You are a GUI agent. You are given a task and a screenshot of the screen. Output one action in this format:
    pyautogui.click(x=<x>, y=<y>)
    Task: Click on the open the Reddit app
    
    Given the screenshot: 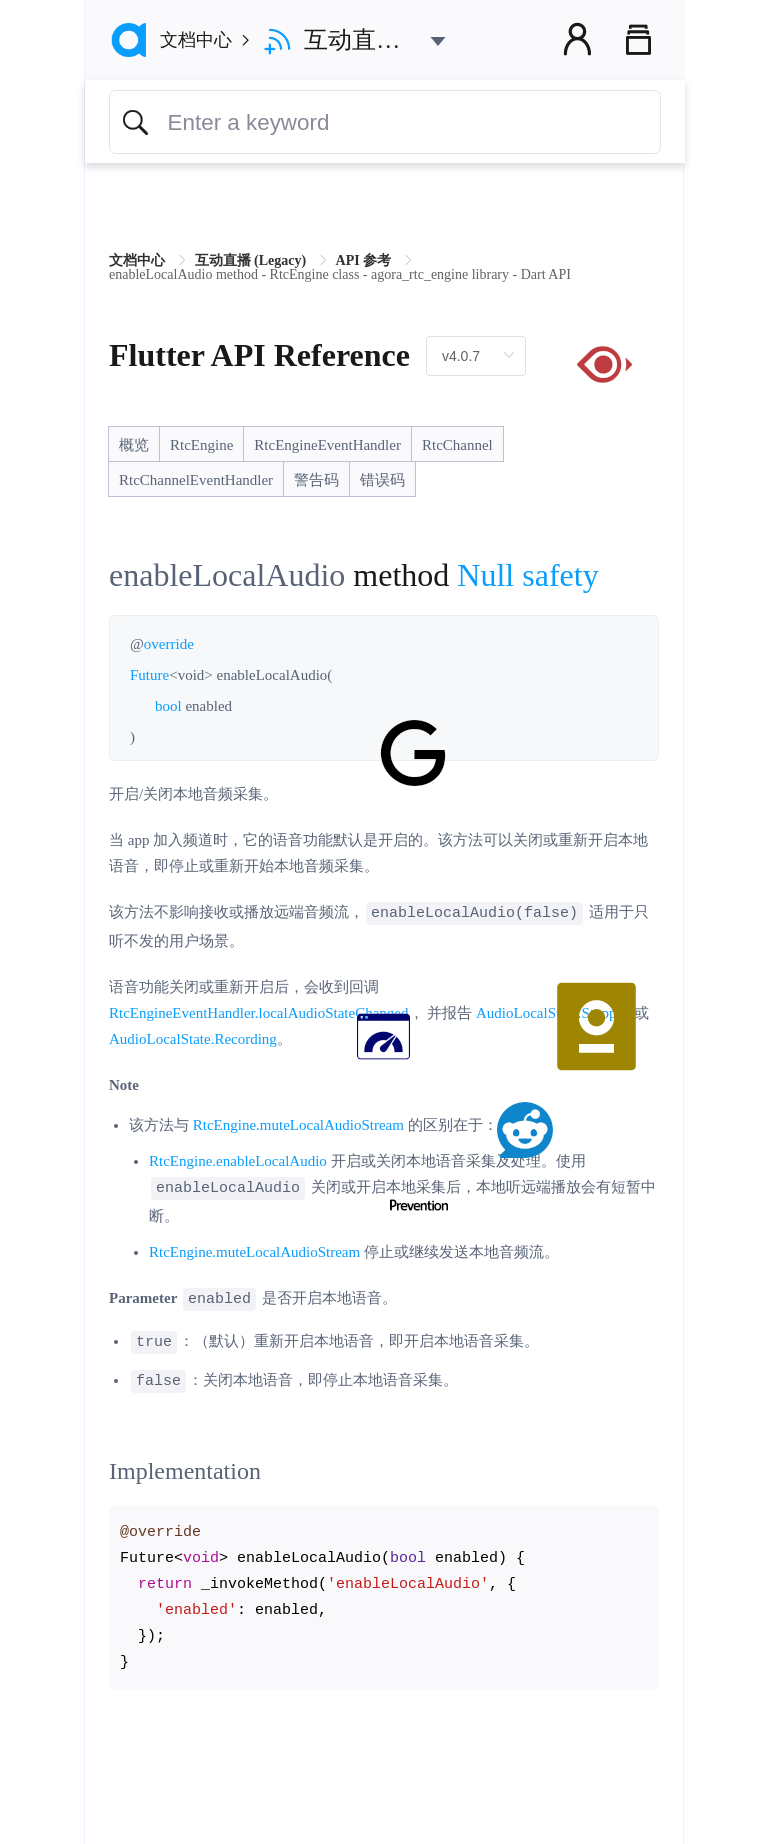 What is the action you would take?
    pyautogui.click(x=525, y=1130)
    